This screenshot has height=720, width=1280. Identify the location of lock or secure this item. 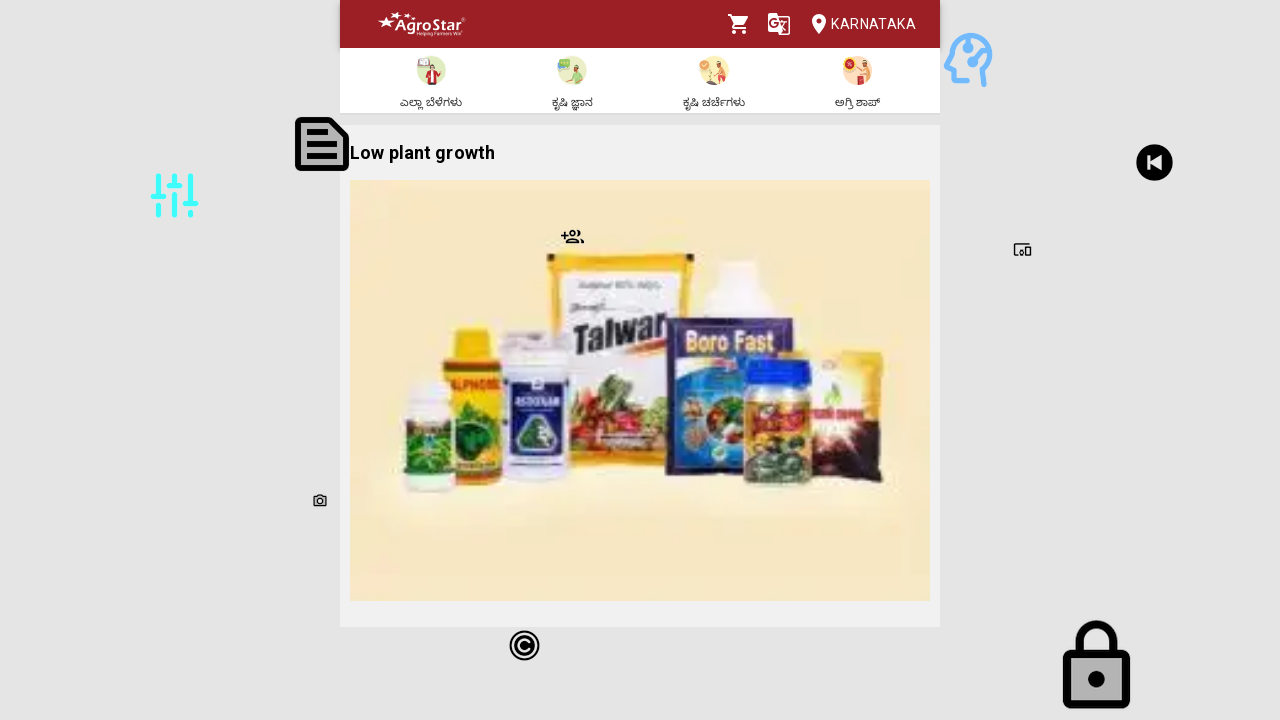
(1096, 666).